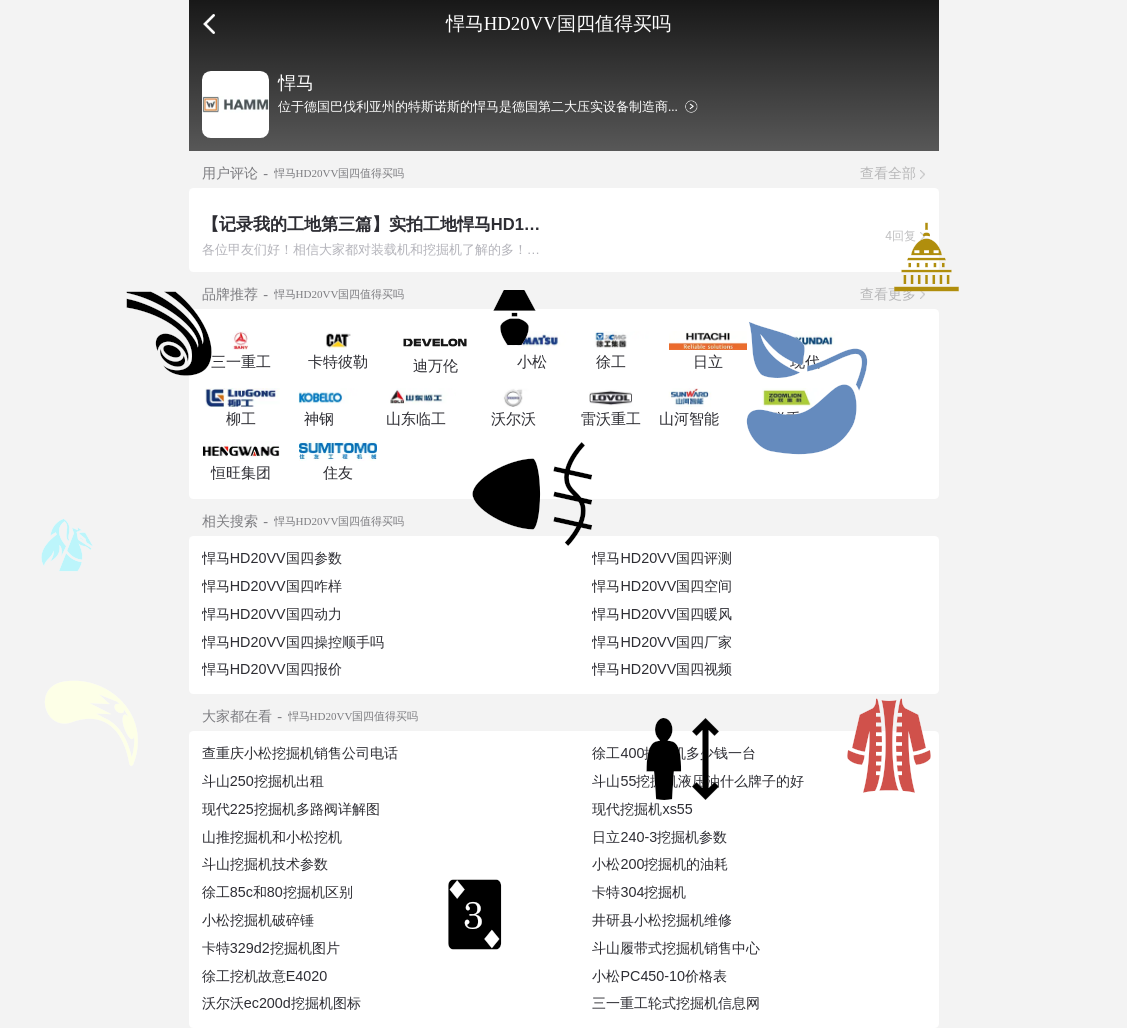 The image size is (1127, 1028). Describe the element at coordinates (683, 759) in the screenshot. I see `set or adjust character height` at that location.